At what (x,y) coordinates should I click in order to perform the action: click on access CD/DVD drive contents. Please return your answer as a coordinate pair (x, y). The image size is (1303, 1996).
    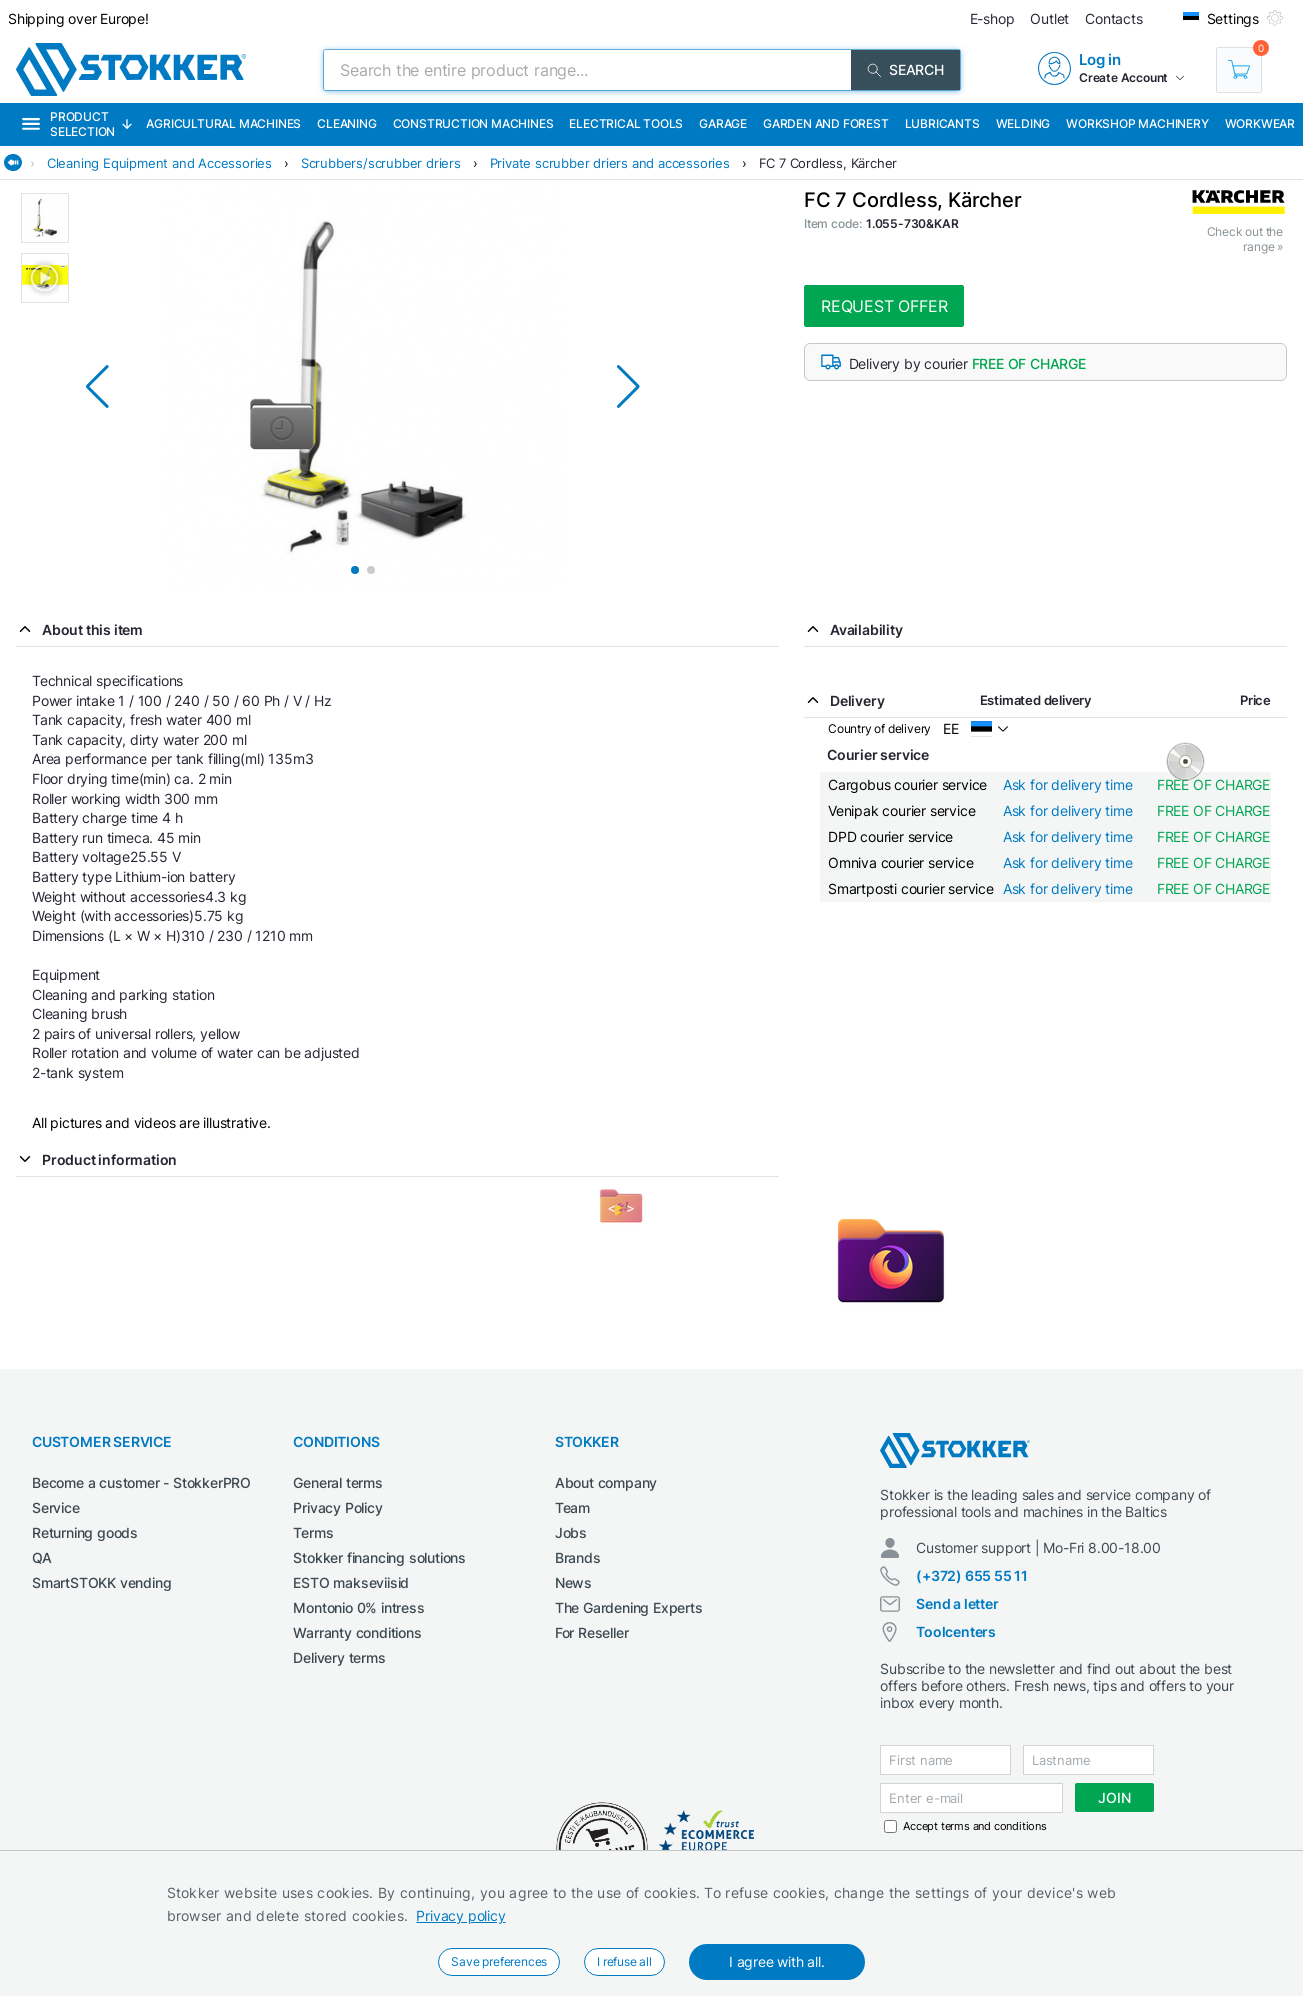
    Looking at the image, I should click on (1185, 761).